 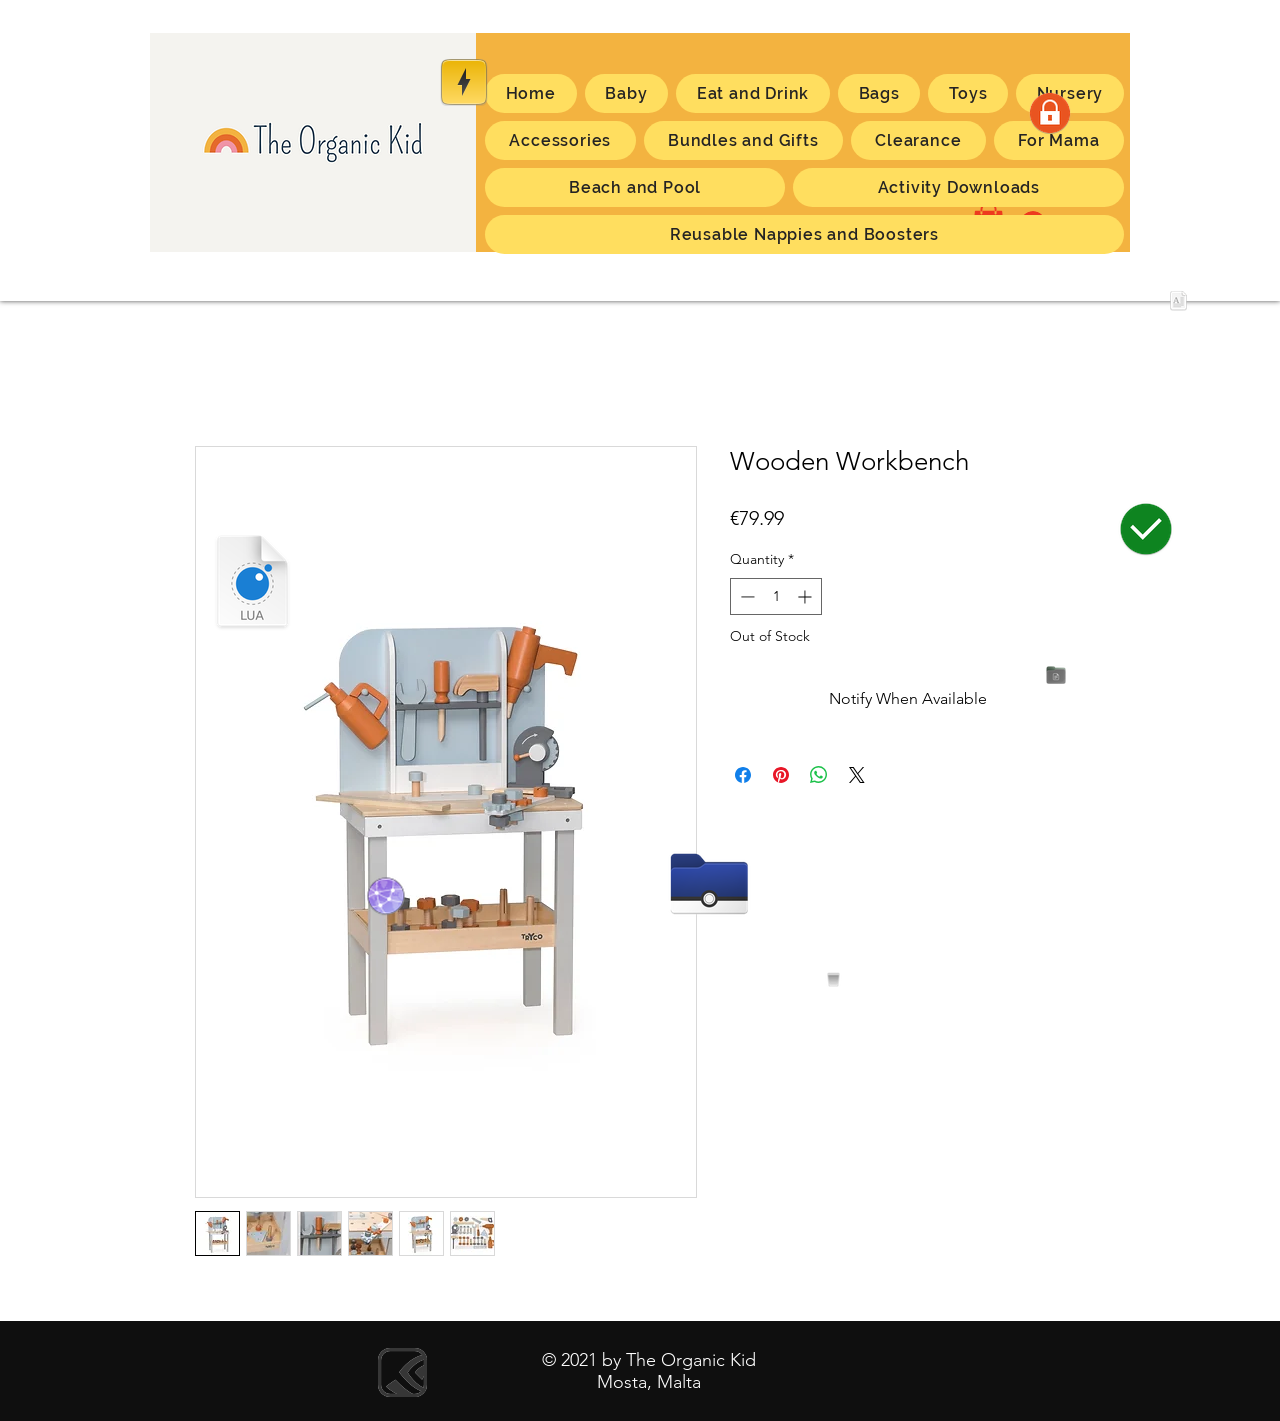 What do you see at coordinates (1056, 675) in the screenshot?
I see `open documents folder` at bounding box center [1056, 675].